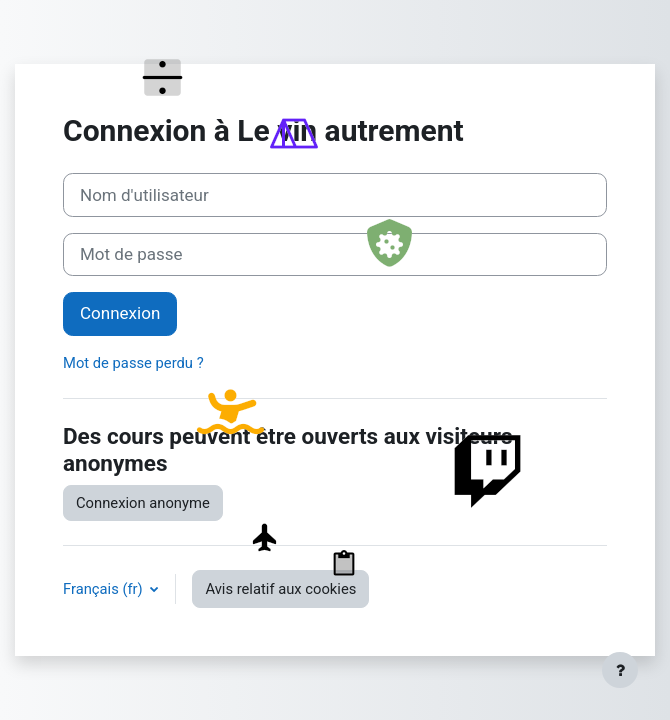 The width and height of the screenshot is (670, 720). Describe the element at coordinates (344, 564) in the screenshot. I see `paste content from clipboard` at that location.